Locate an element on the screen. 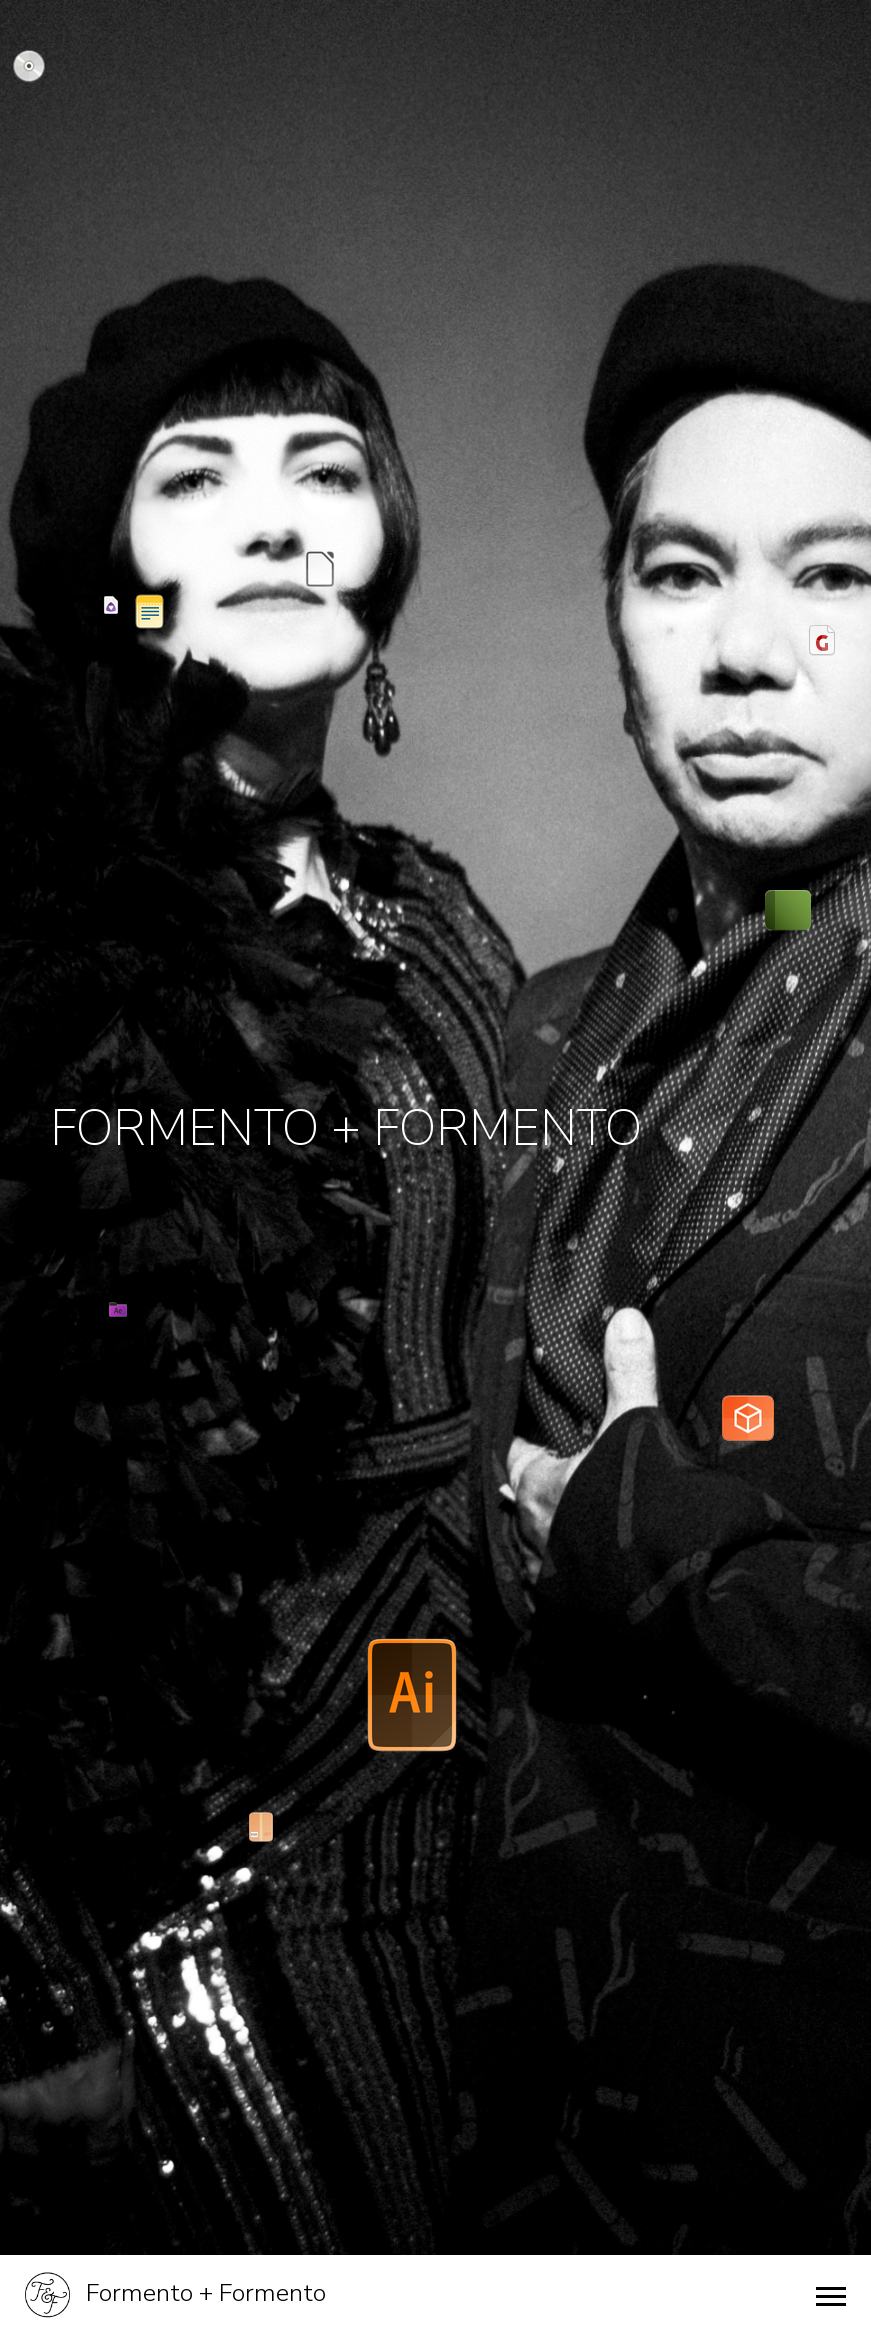 The width and height of the screenshot is (871, 2335). an Adobe Illustrator file is located at coordinates (412, 1695).